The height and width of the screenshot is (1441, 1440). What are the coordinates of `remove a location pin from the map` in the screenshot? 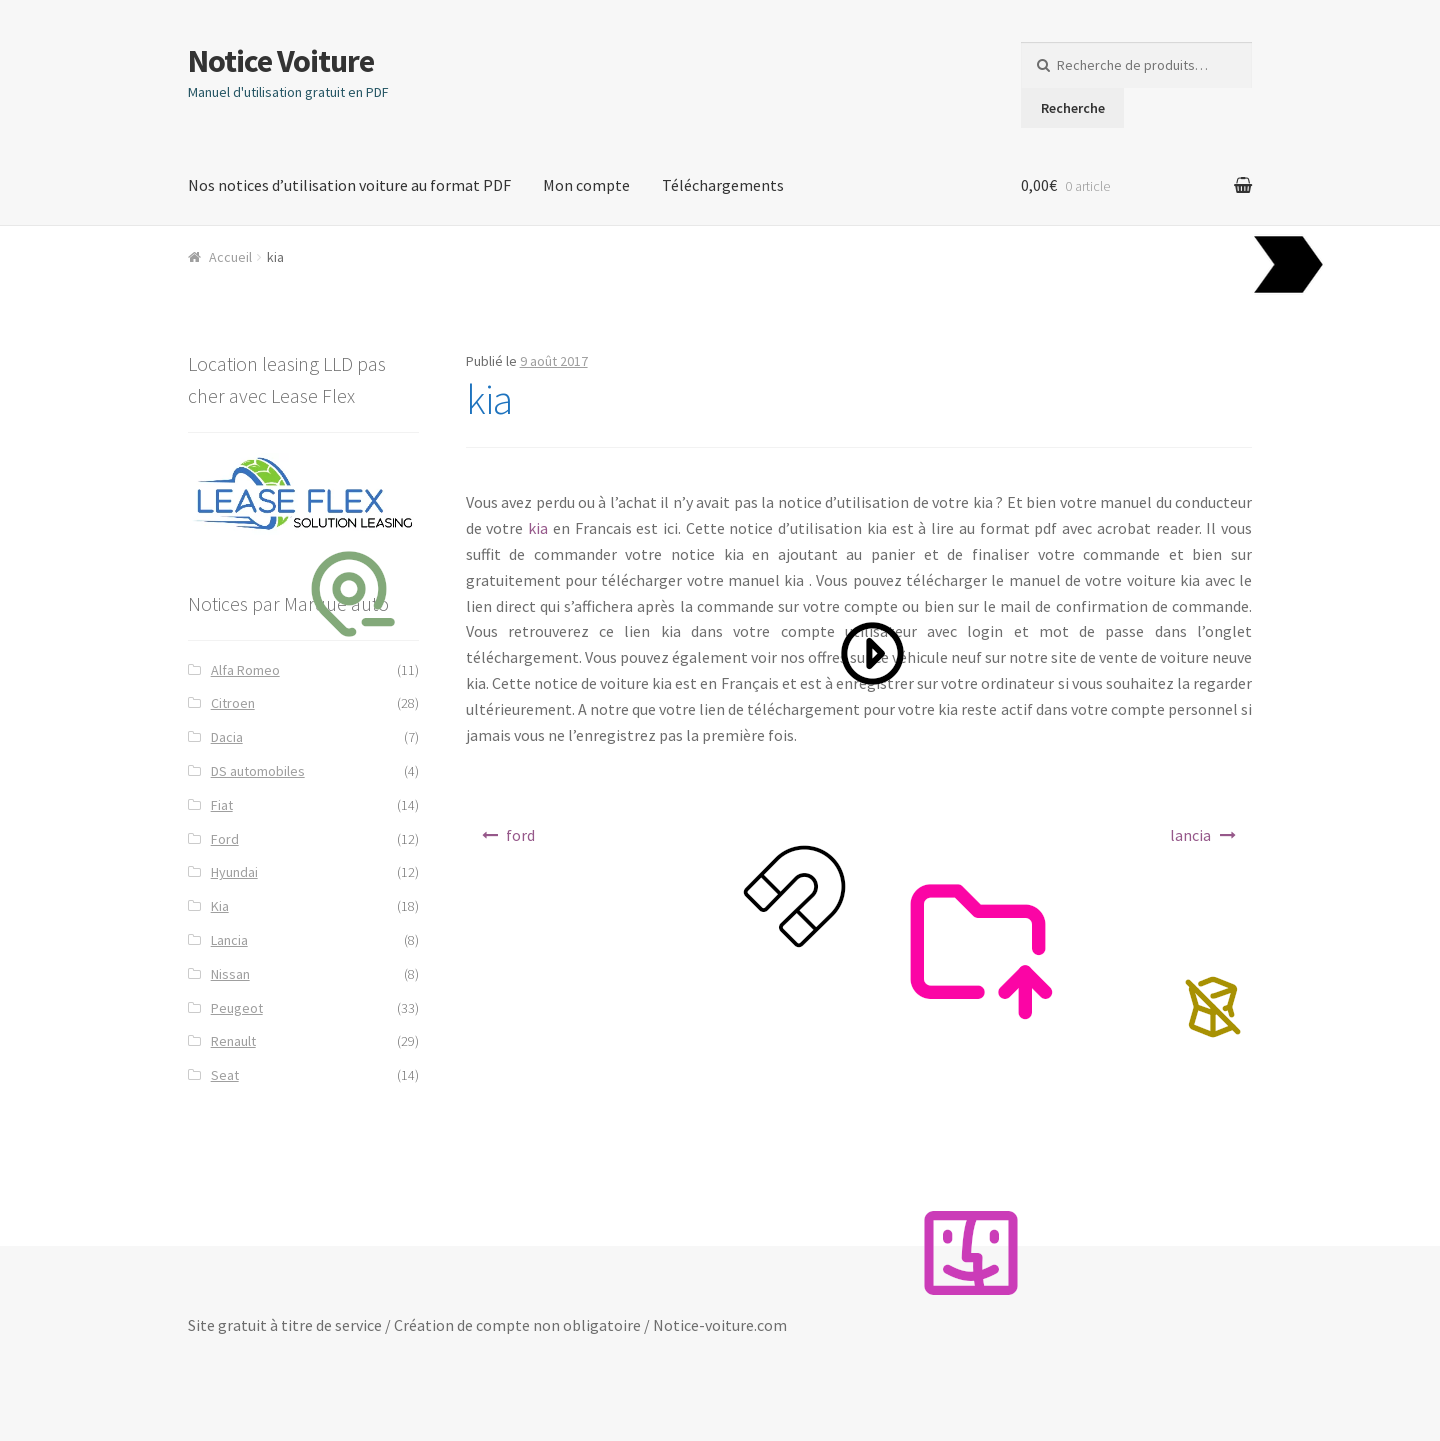 It's located at (349, 593).